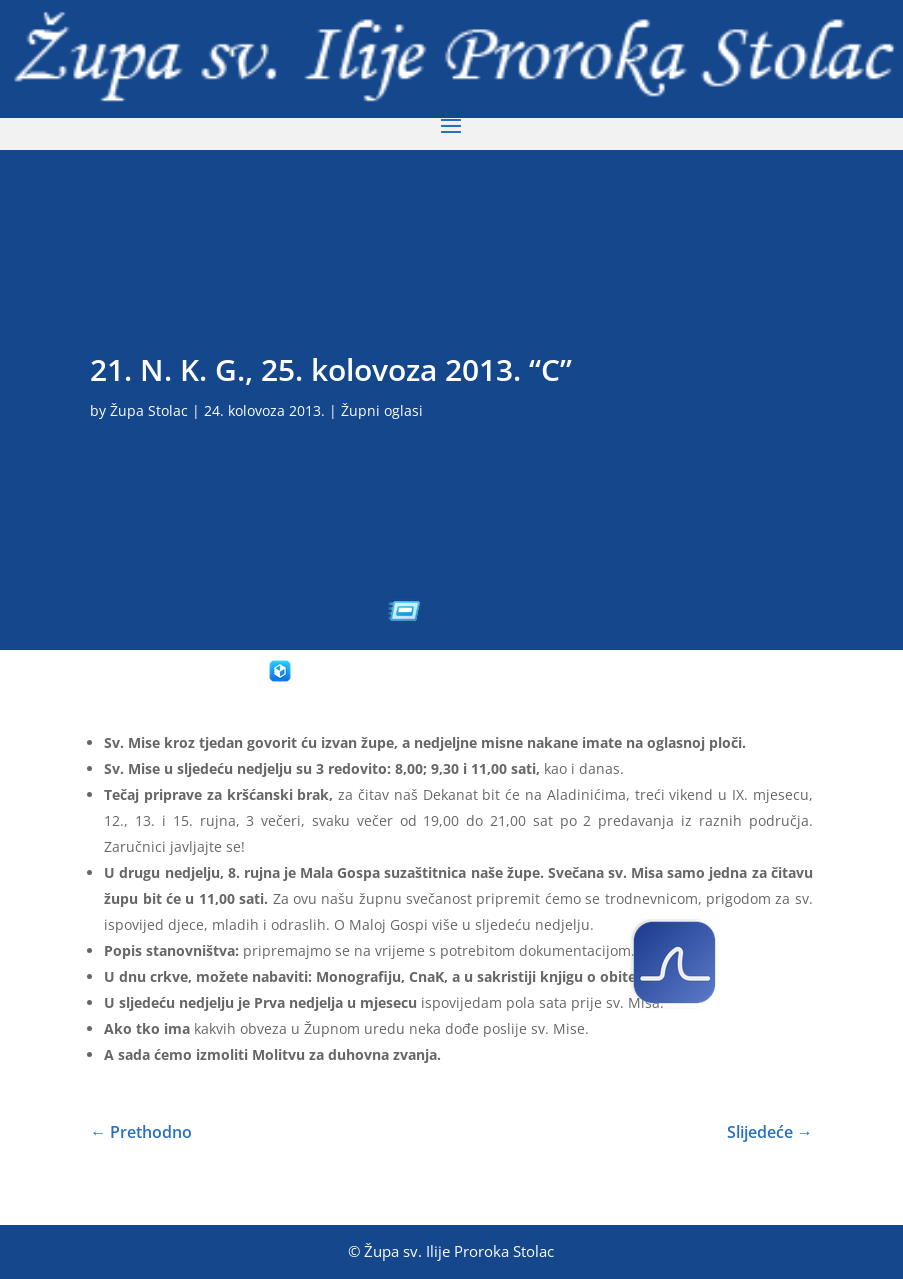 Image resolution: width=903 pixels, height=1279 pixels. What do you see at coordinates (405, 611) in the screenshot?
I see `launch or run an application` at bounding box center [405, 611].